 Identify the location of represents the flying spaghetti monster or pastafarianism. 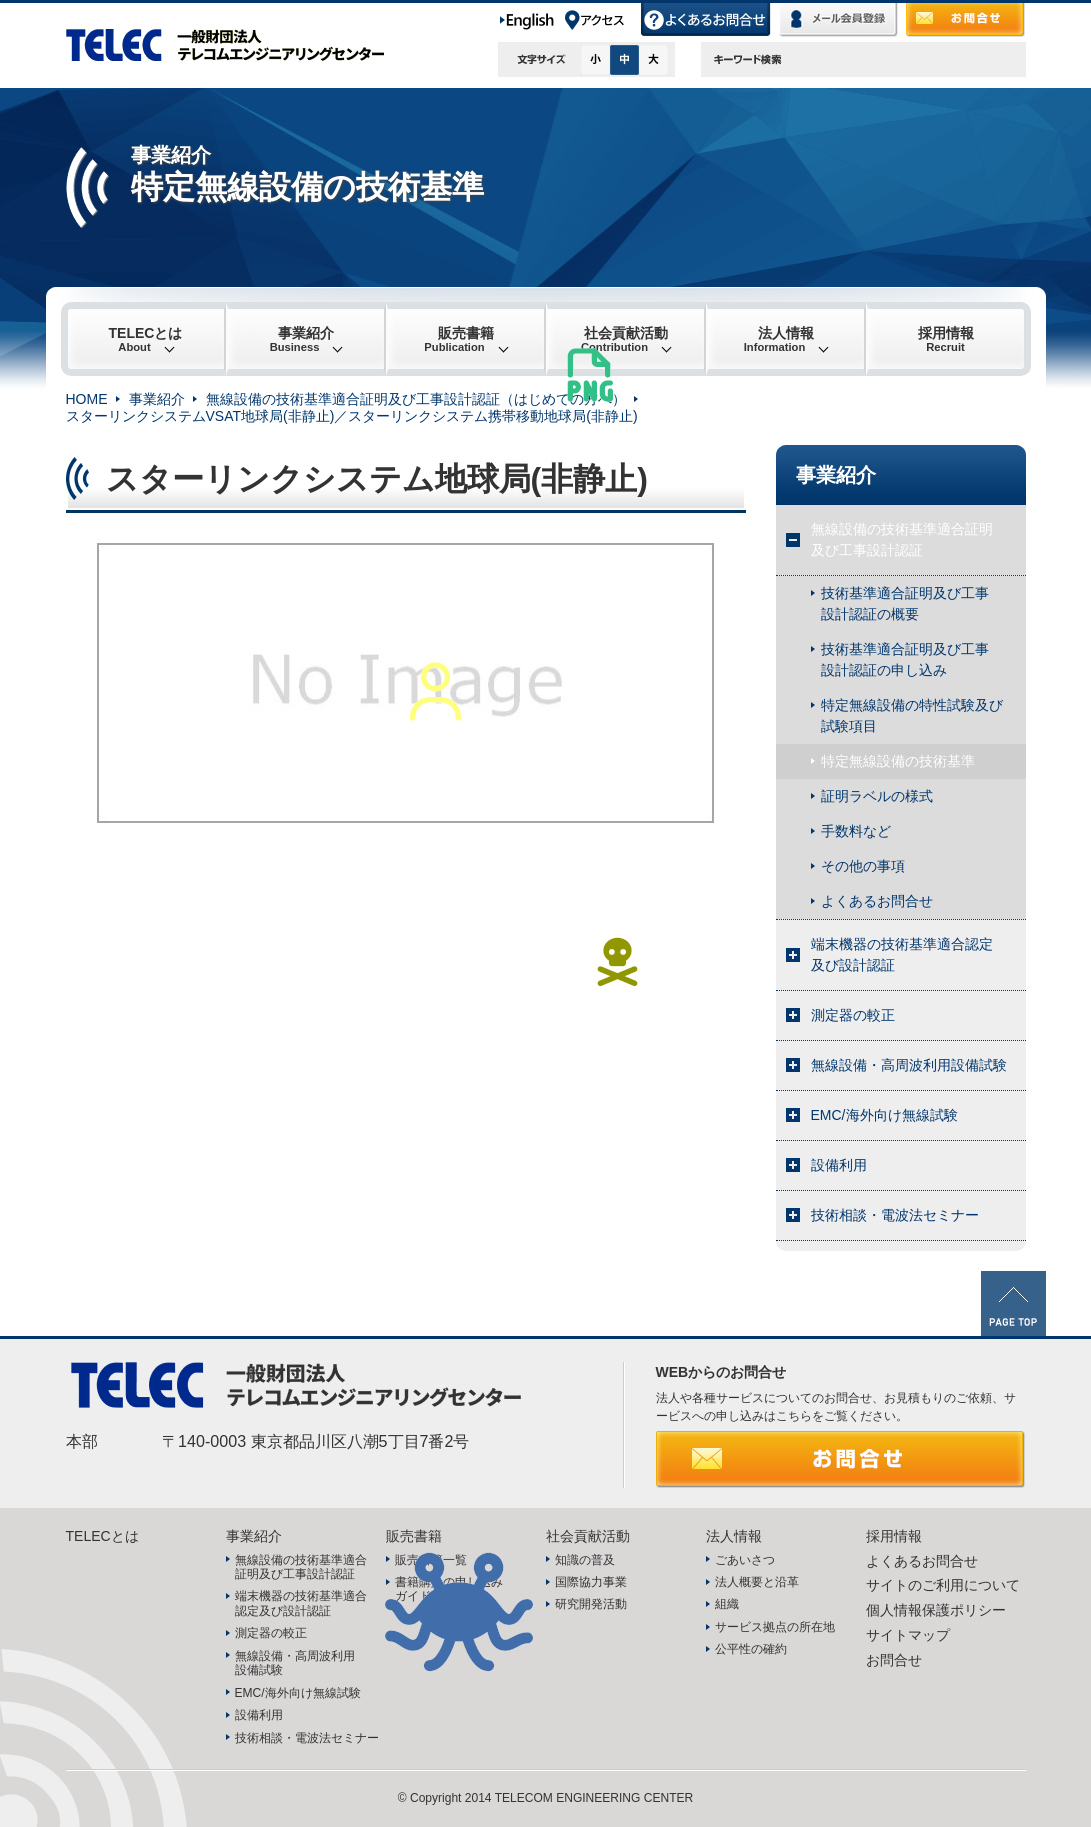
(459, 1612).